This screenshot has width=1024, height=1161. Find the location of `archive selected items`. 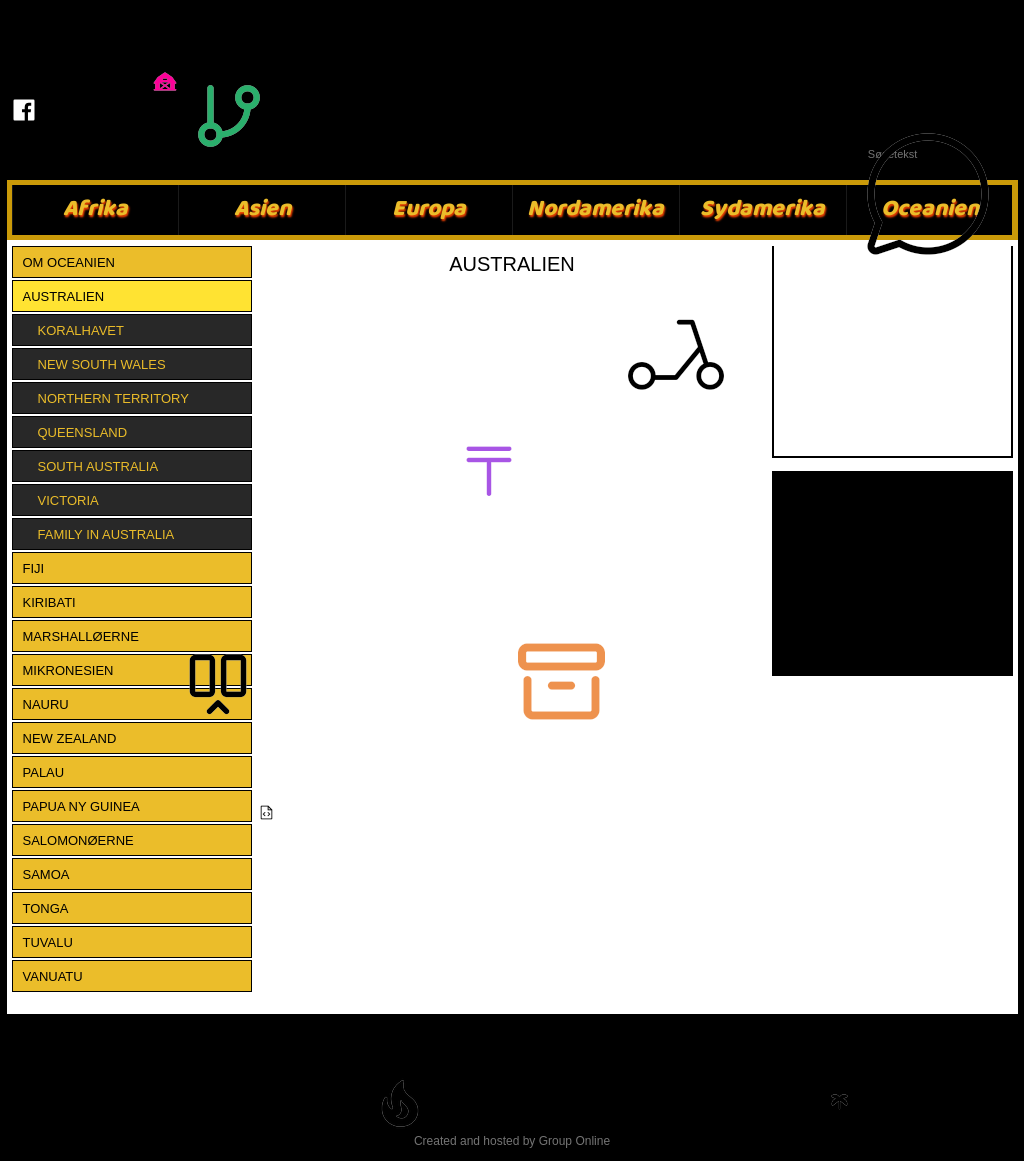

archive selected items is located at coordinates (561, 681).